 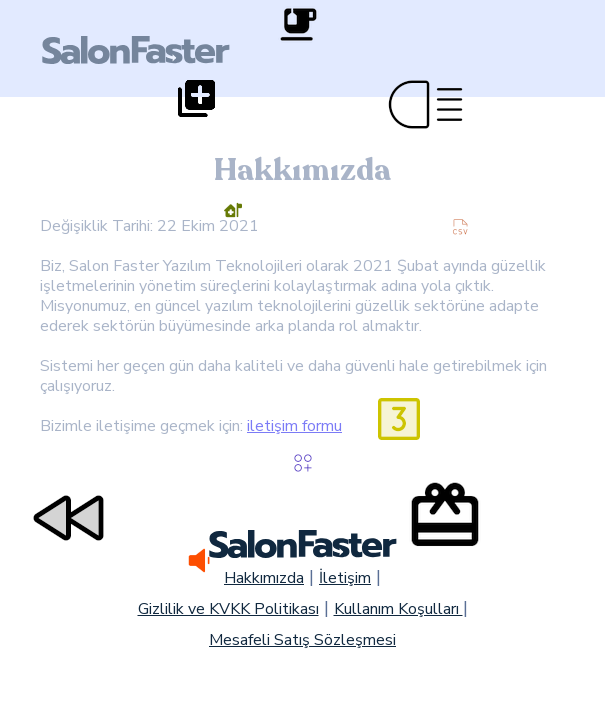 What do you see at coordinates (200, 560) in the screenshot?
I see `adjust volume to low level` at bounding box center [200, 560].